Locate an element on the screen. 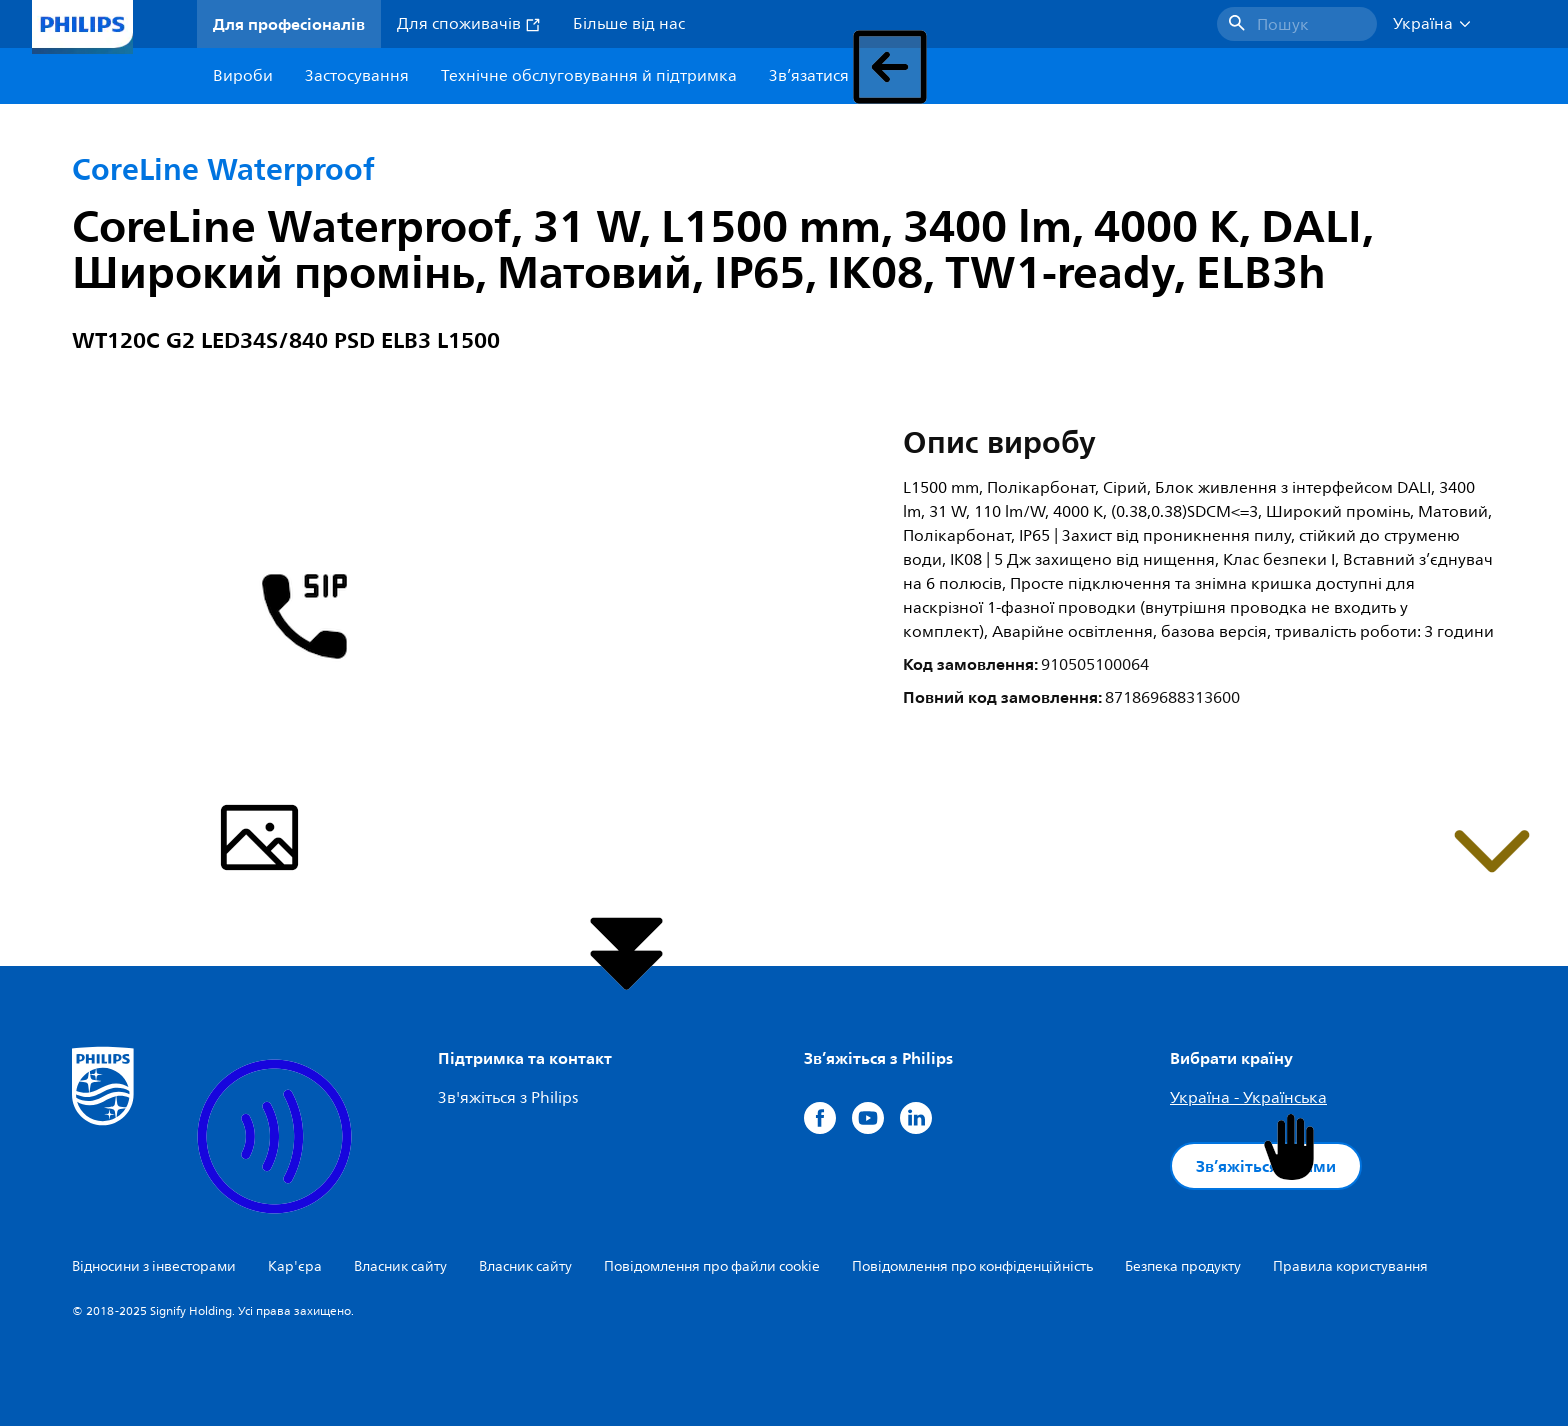 This screenshot has height=1426, width=1568. go back to the previous screen is located at coordinates (890, 67).